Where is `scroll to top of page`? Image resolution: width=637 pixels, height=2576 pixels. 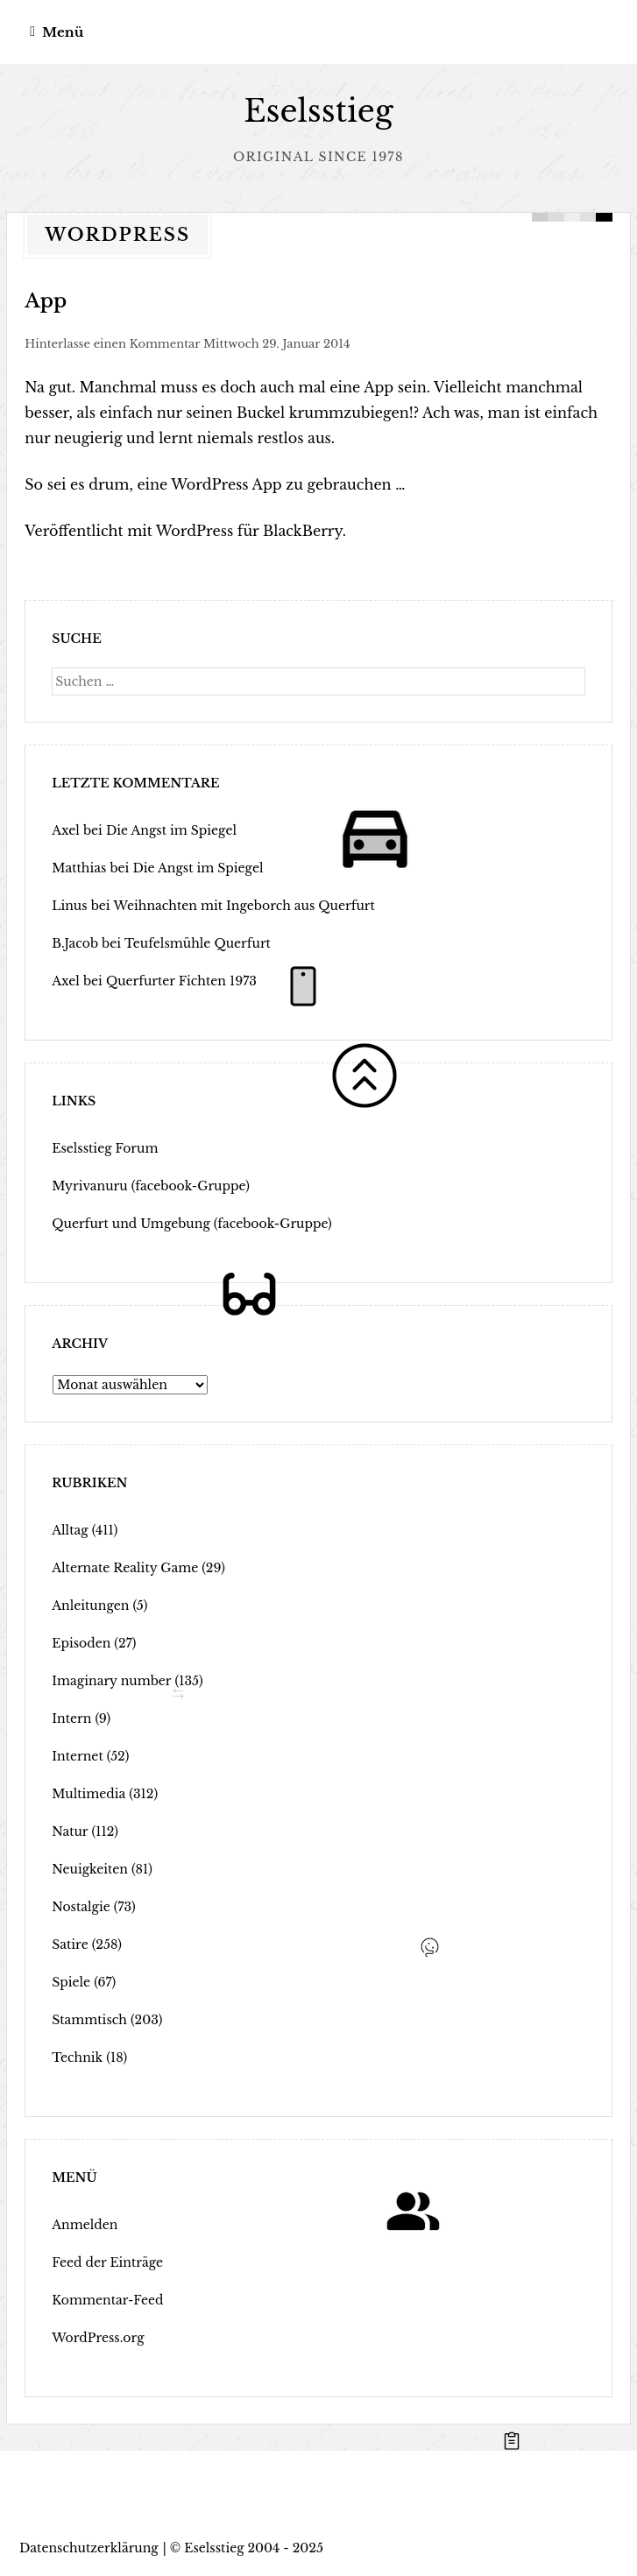 scroll to top of page is located at coordinates (365, 1076).